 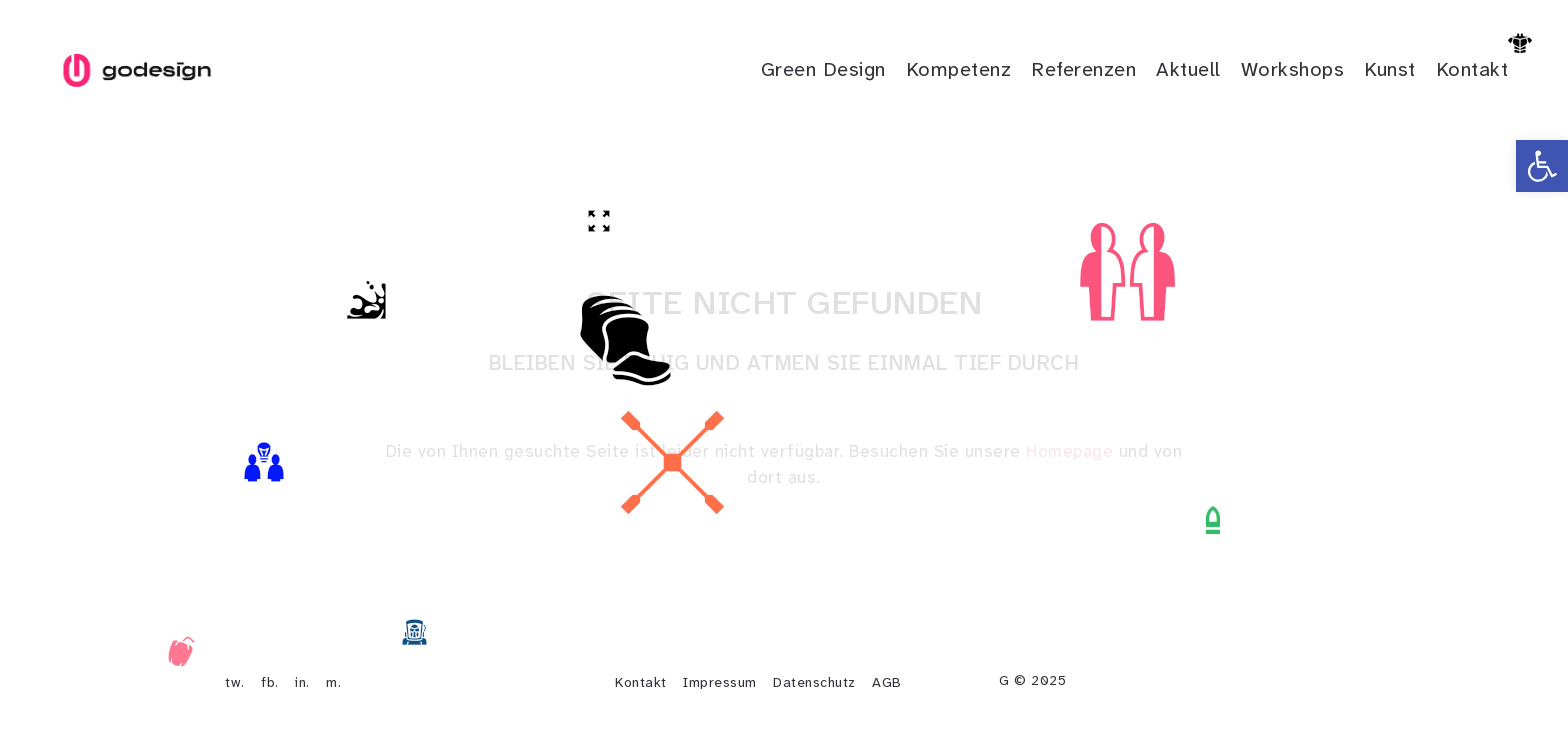 What do you see at coordinates (414, 631) in the screenshot?
I see `indicates hazardous material or contamination zone` at bounding box center [414, 631].